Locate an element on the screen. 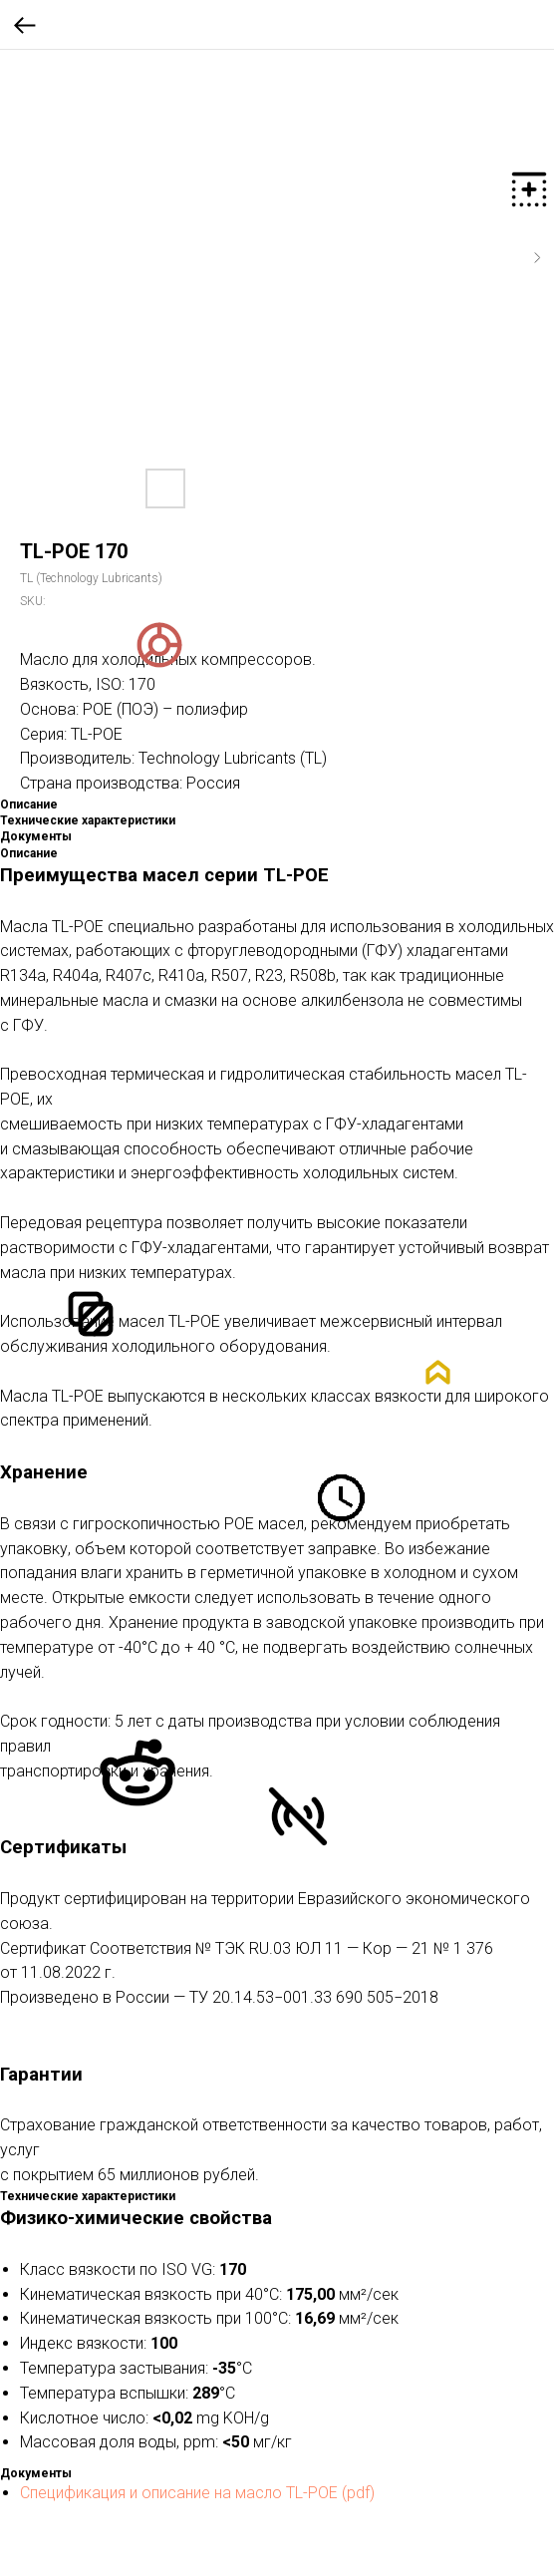 This screenshot has height=2576, width=554. view analytics or statistics breakdown is located at coordinates (159, 645).